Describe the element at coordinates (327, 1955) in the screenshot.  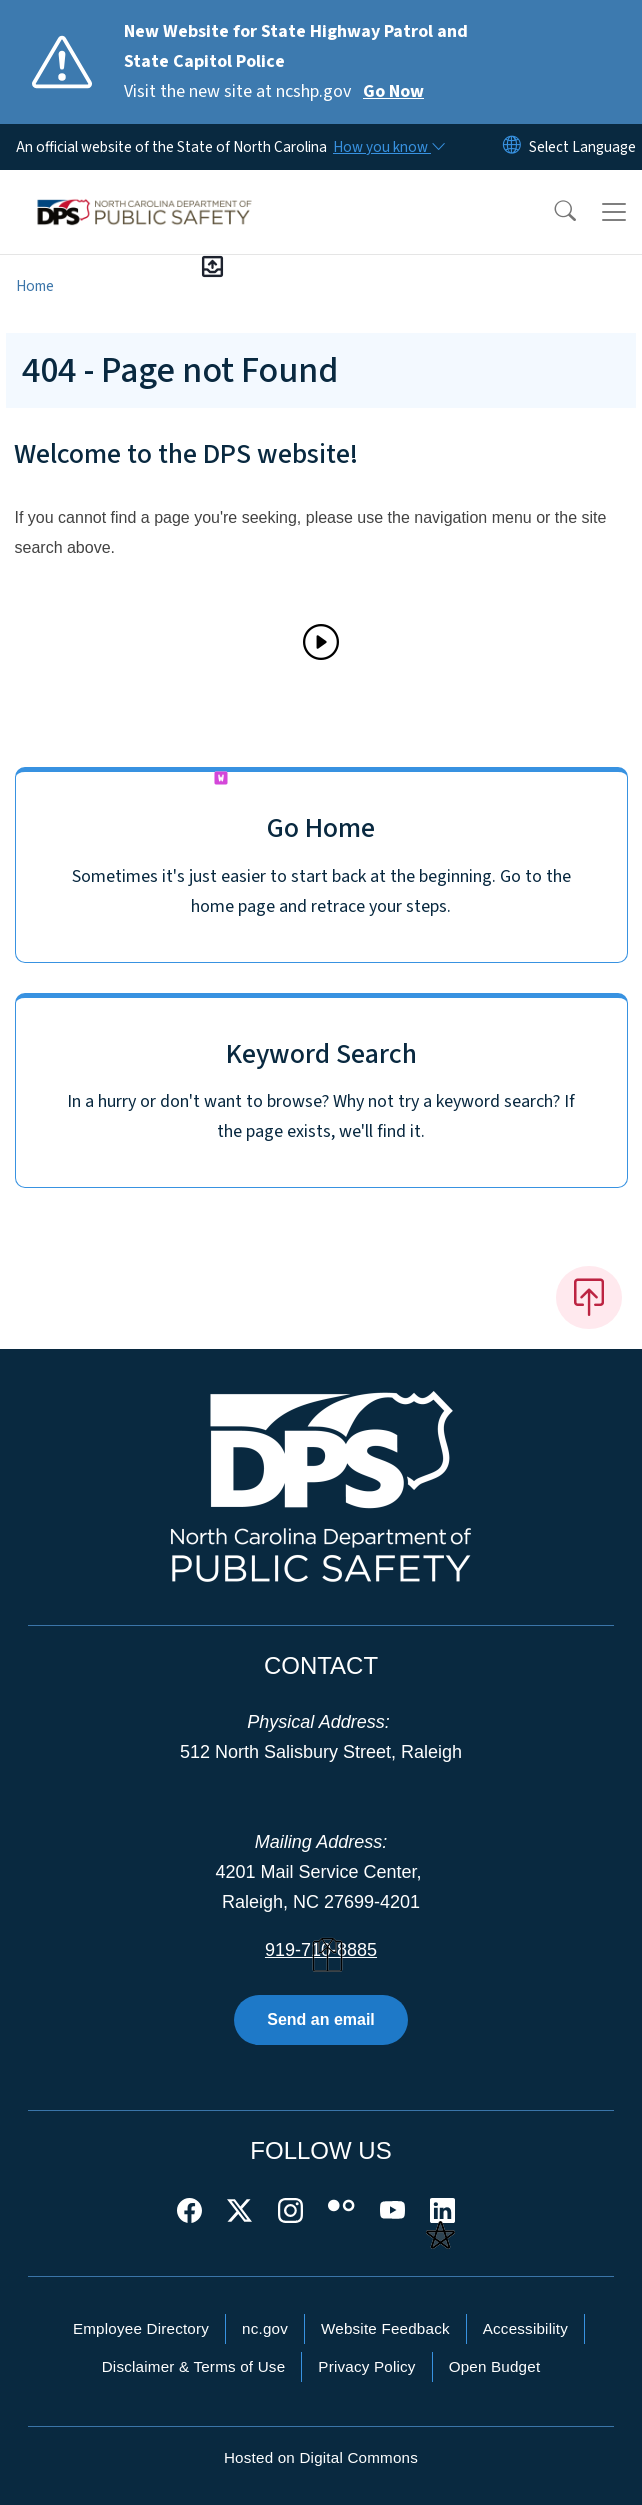
I see `view clothing or apparel items` at that location.